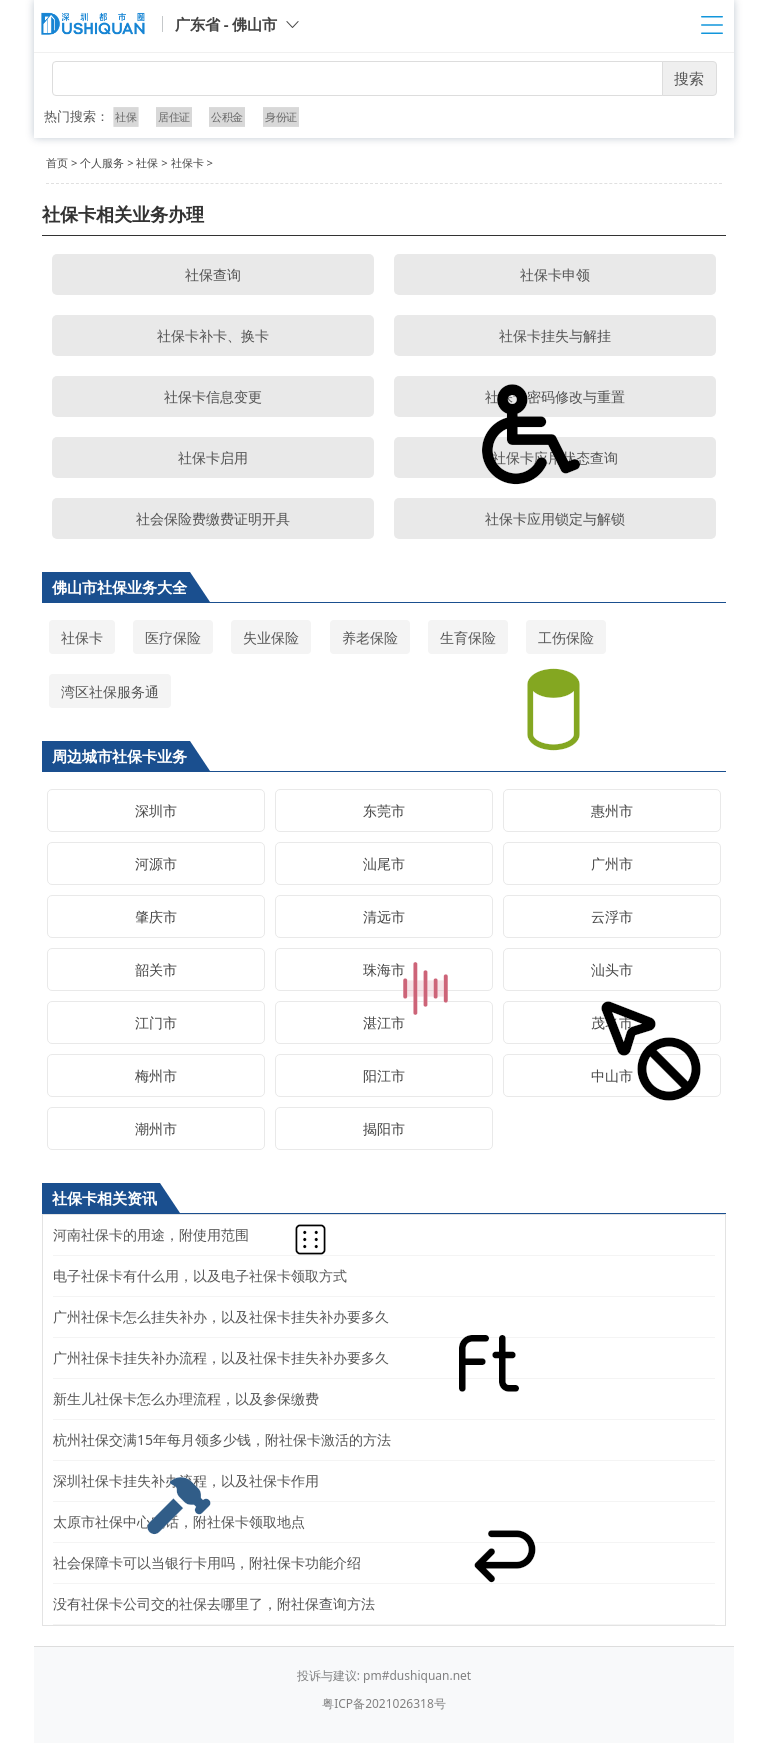  Describe the element at coordinates (489, 1365) in the screenshot. I see `indicates hungarian forint currency` at that location.